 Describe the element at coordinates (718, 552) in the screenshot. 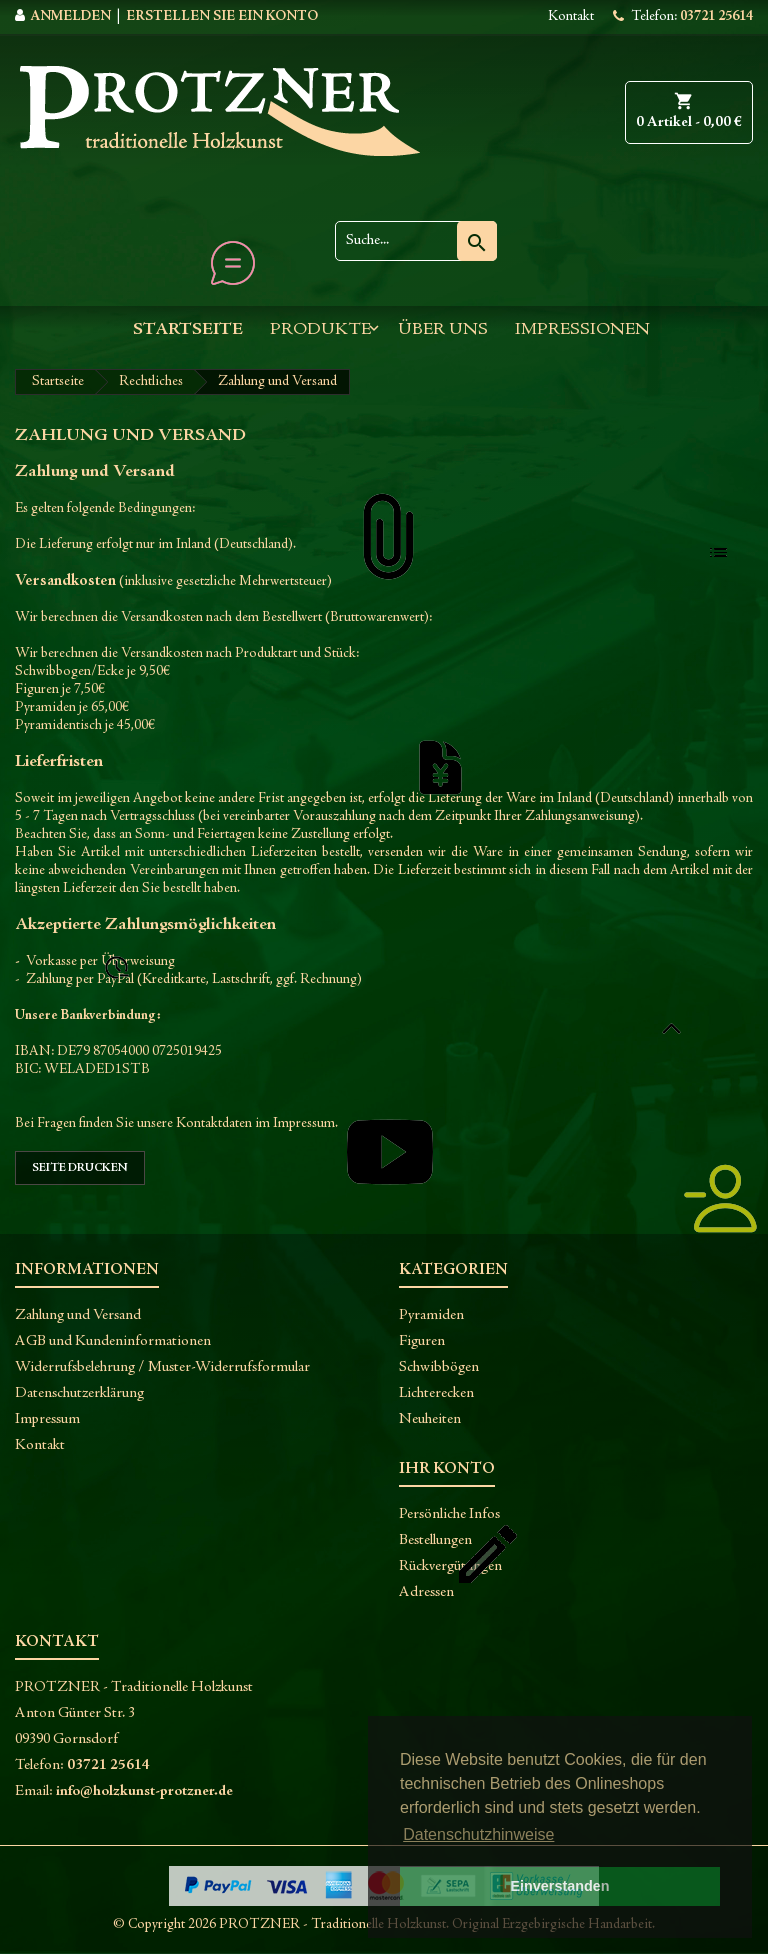

I see `view items in list format` at that location.